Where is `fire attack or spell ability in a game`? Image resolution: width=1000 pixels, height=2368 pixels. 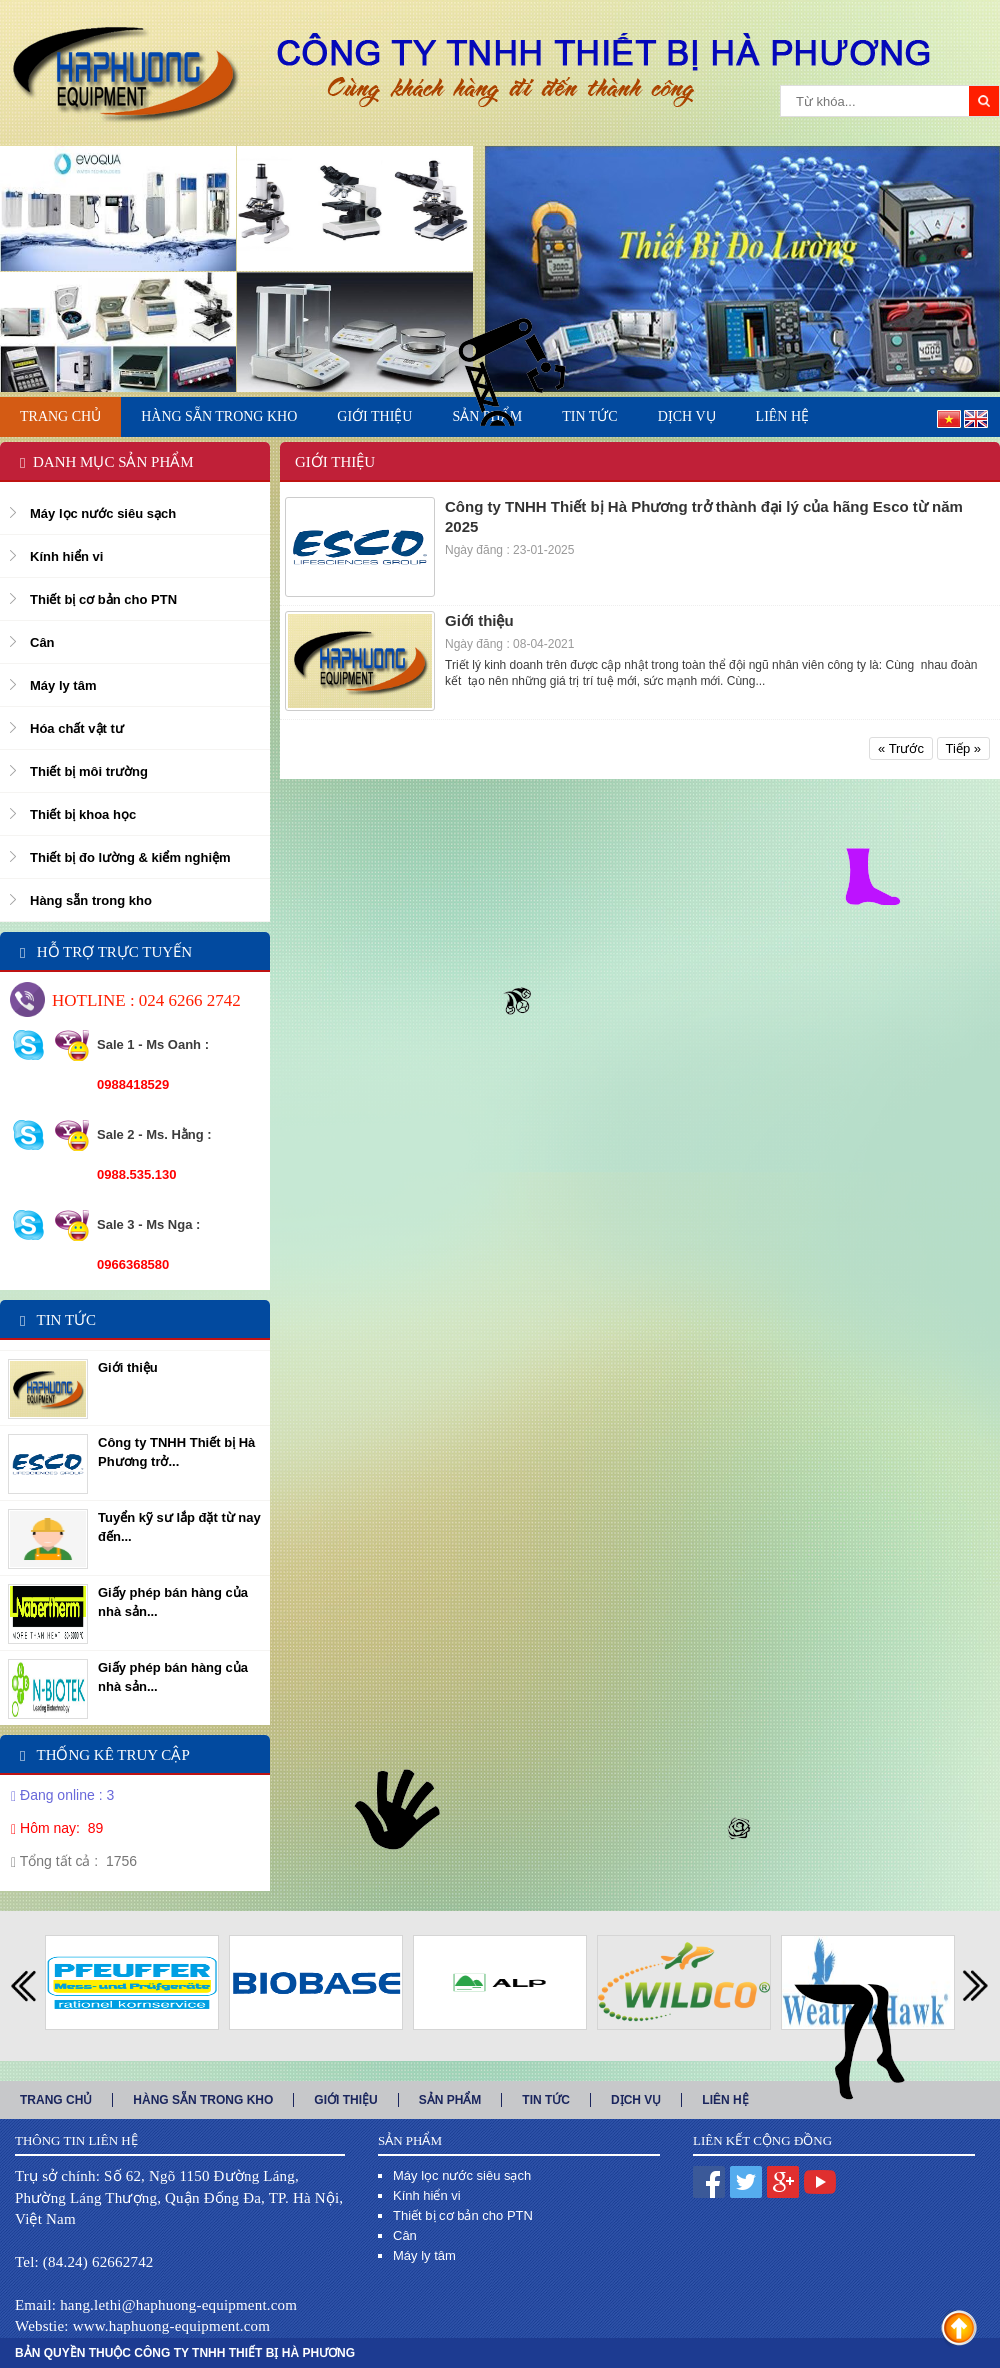
fire attack or spell ability in a game is located at coordinates (516, 1000).